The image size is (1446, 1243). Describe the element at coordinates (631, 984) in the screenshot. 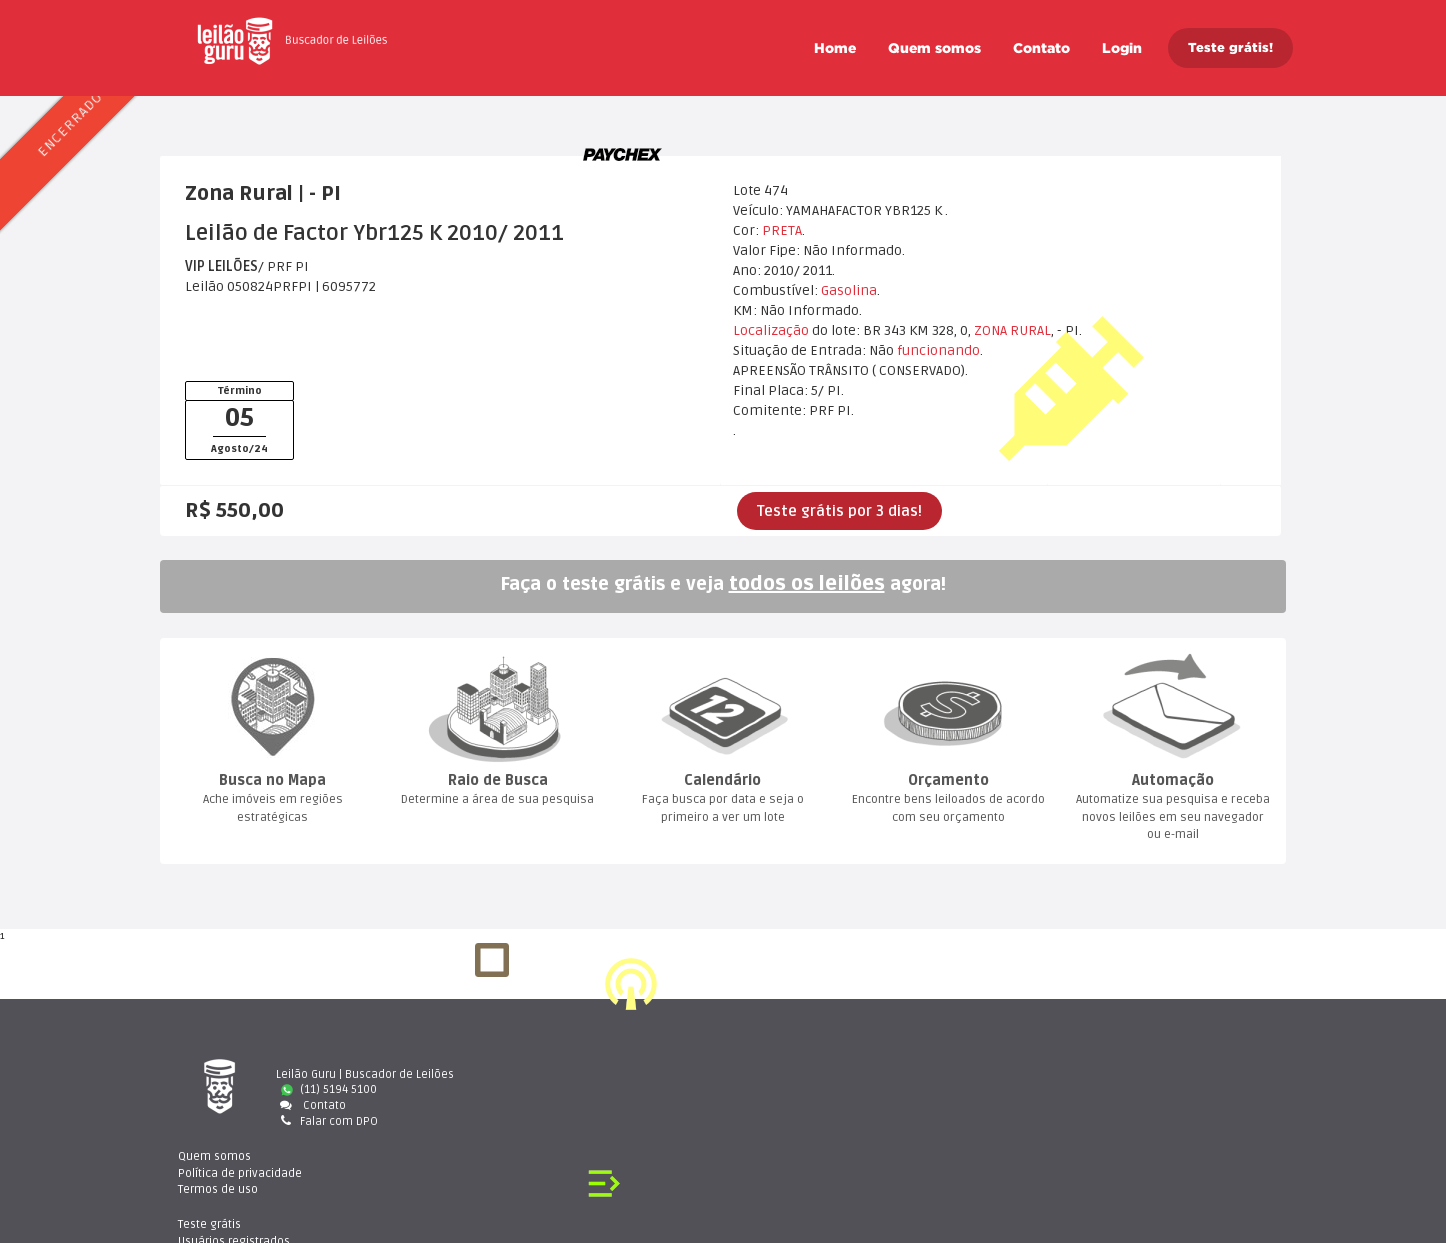

I see `indicates network or signal strength` at that location.